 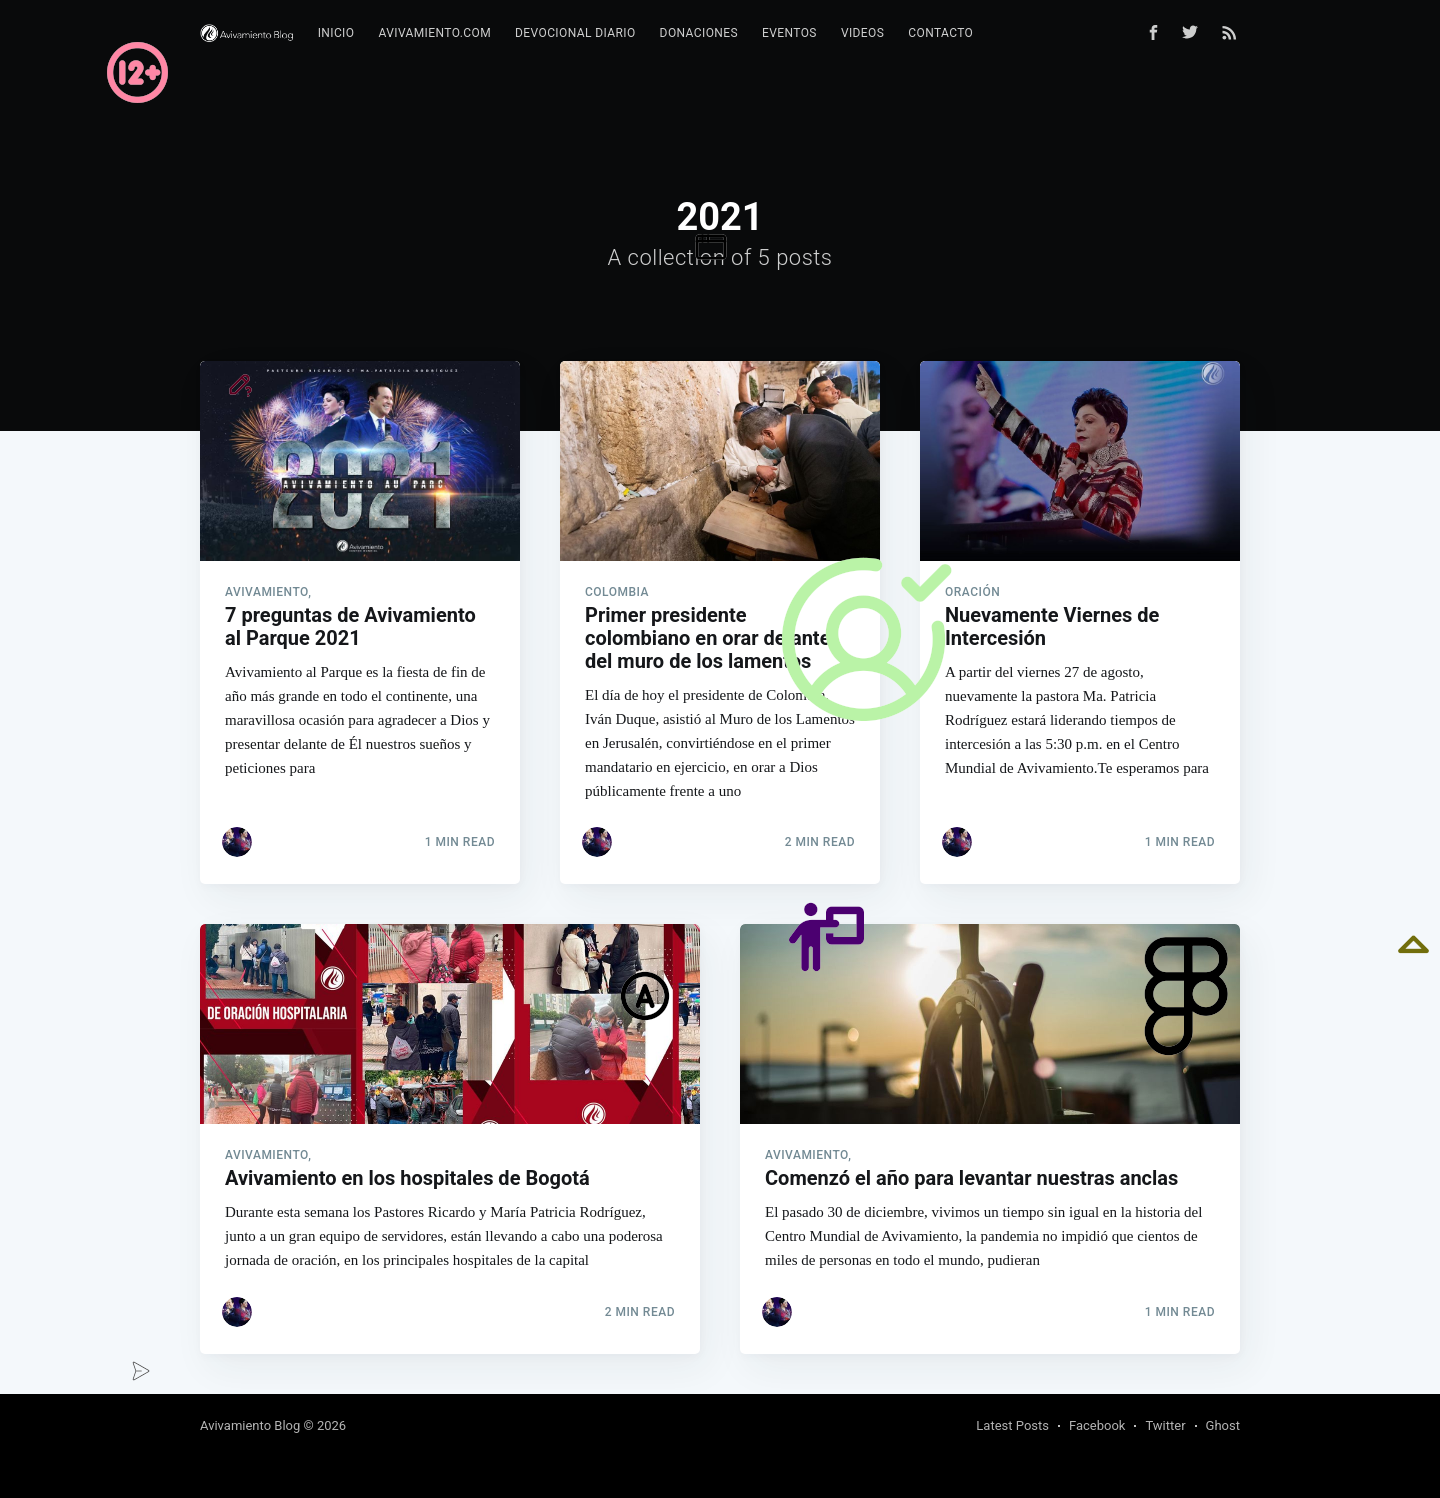 What do you see at coordinates (1184, 994) in the screenshot?
I see `open figma` at bounding box center [1184, 994].